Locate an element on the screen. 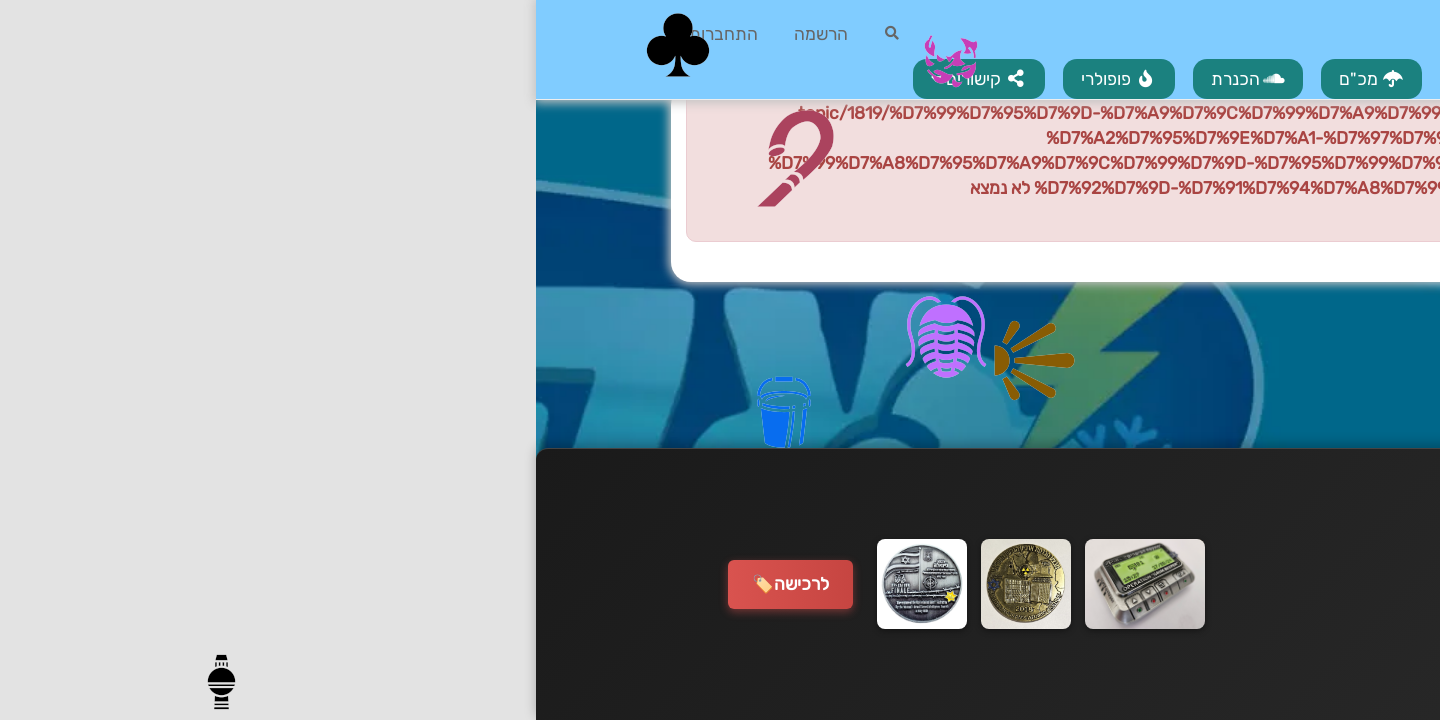 The image size is (1440, 720). shepherd or pastoral character class icon is located at coordinates (795, 158).